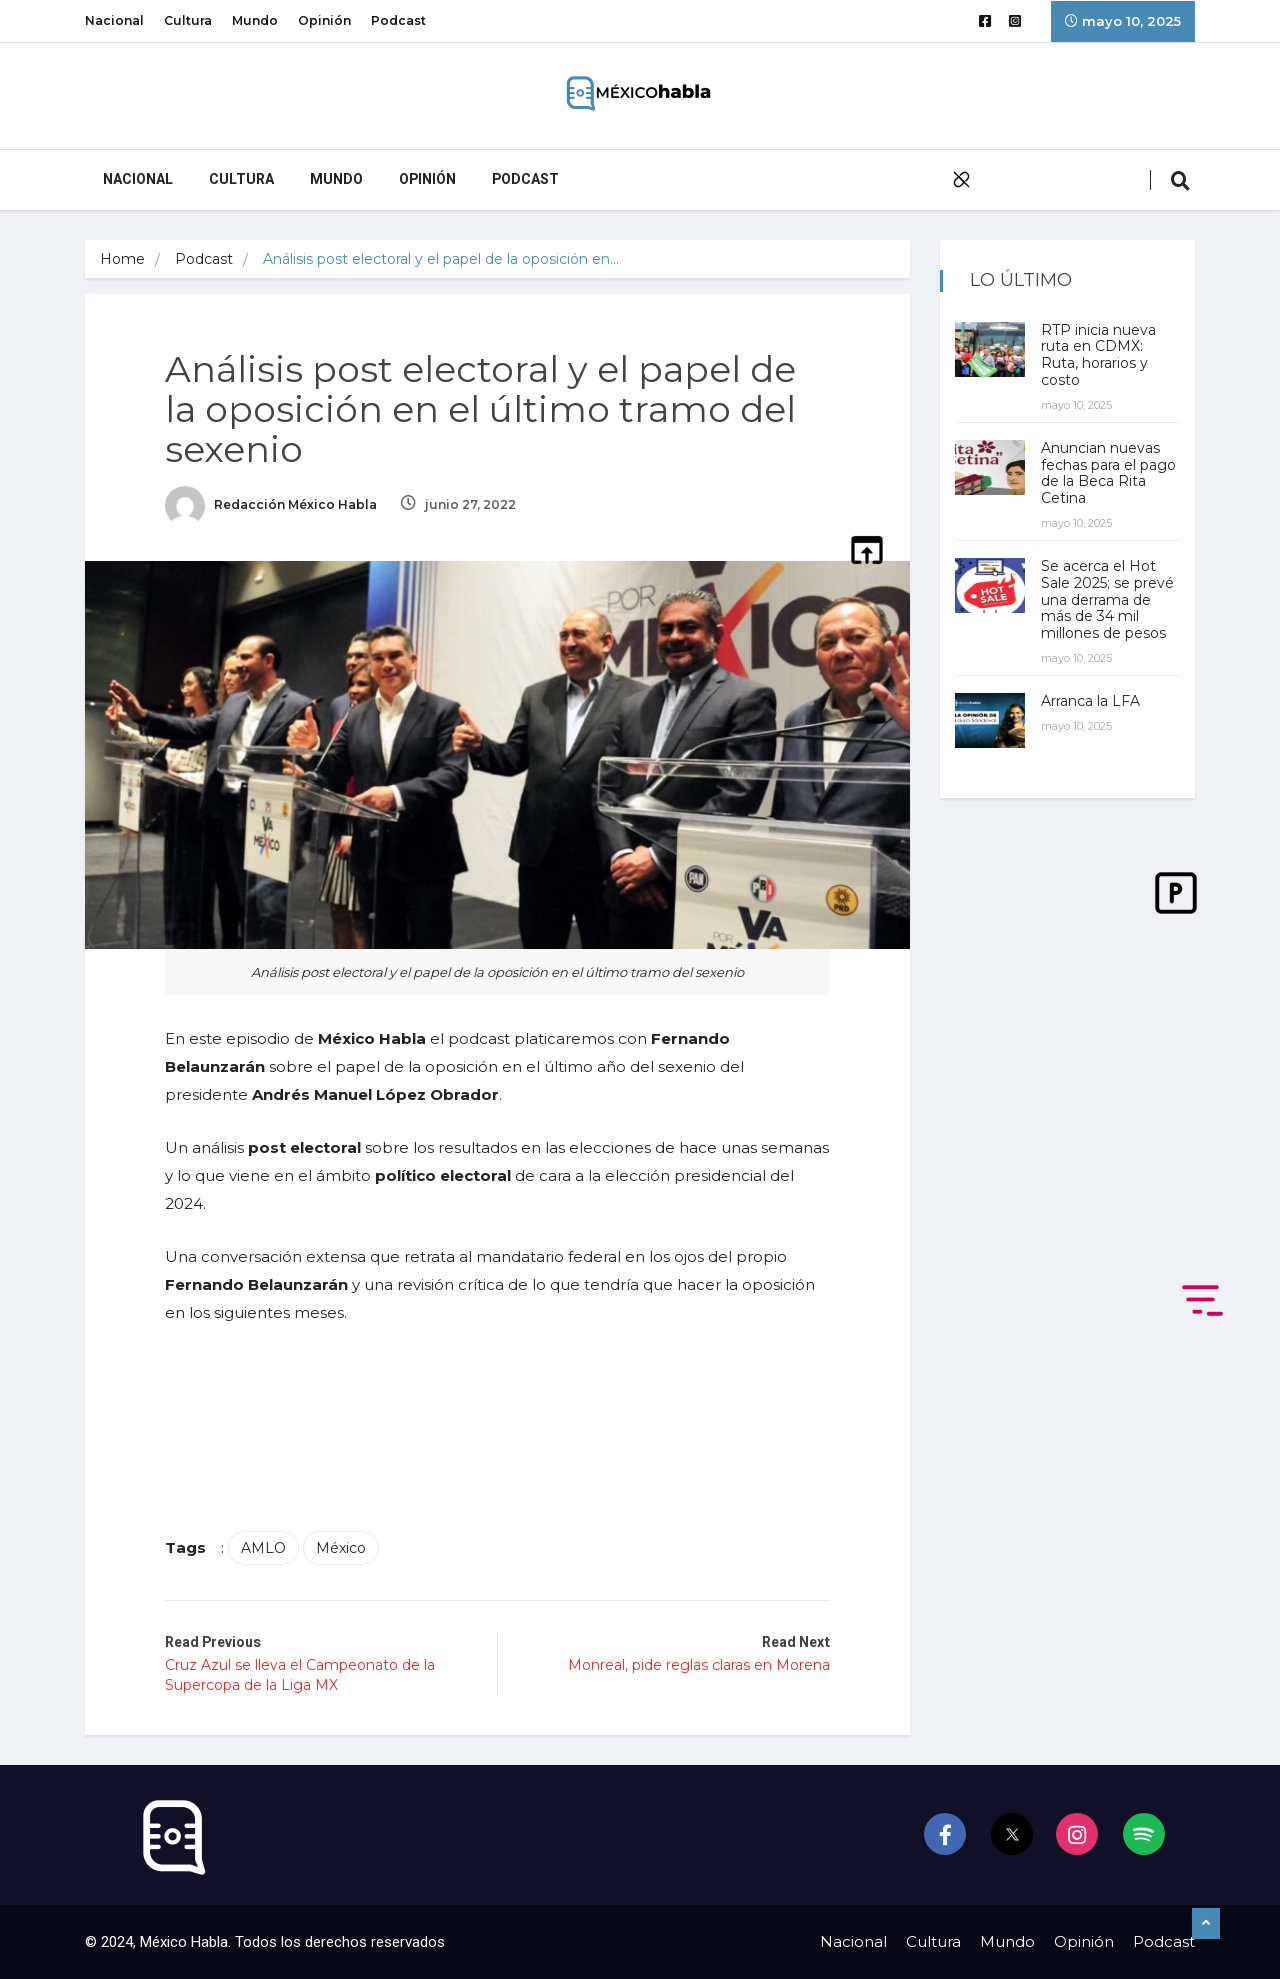 The width and height of the screenshot is (1280, 1979). Describe the element at coordinates (1200, 1299) in the screenshot. I see `remove a filter from current view` at that location.